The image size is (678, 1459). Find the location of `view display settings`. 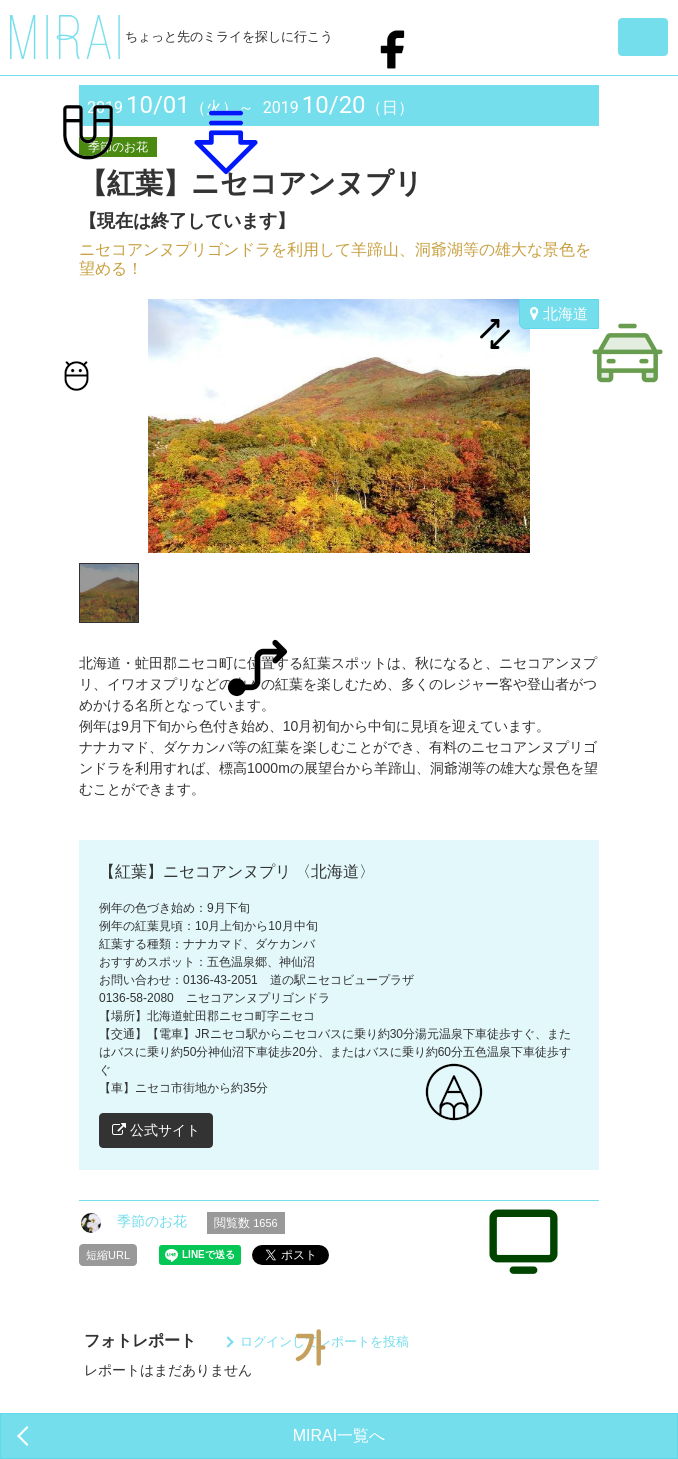

view display settings is located at coordinates (523, 1238).